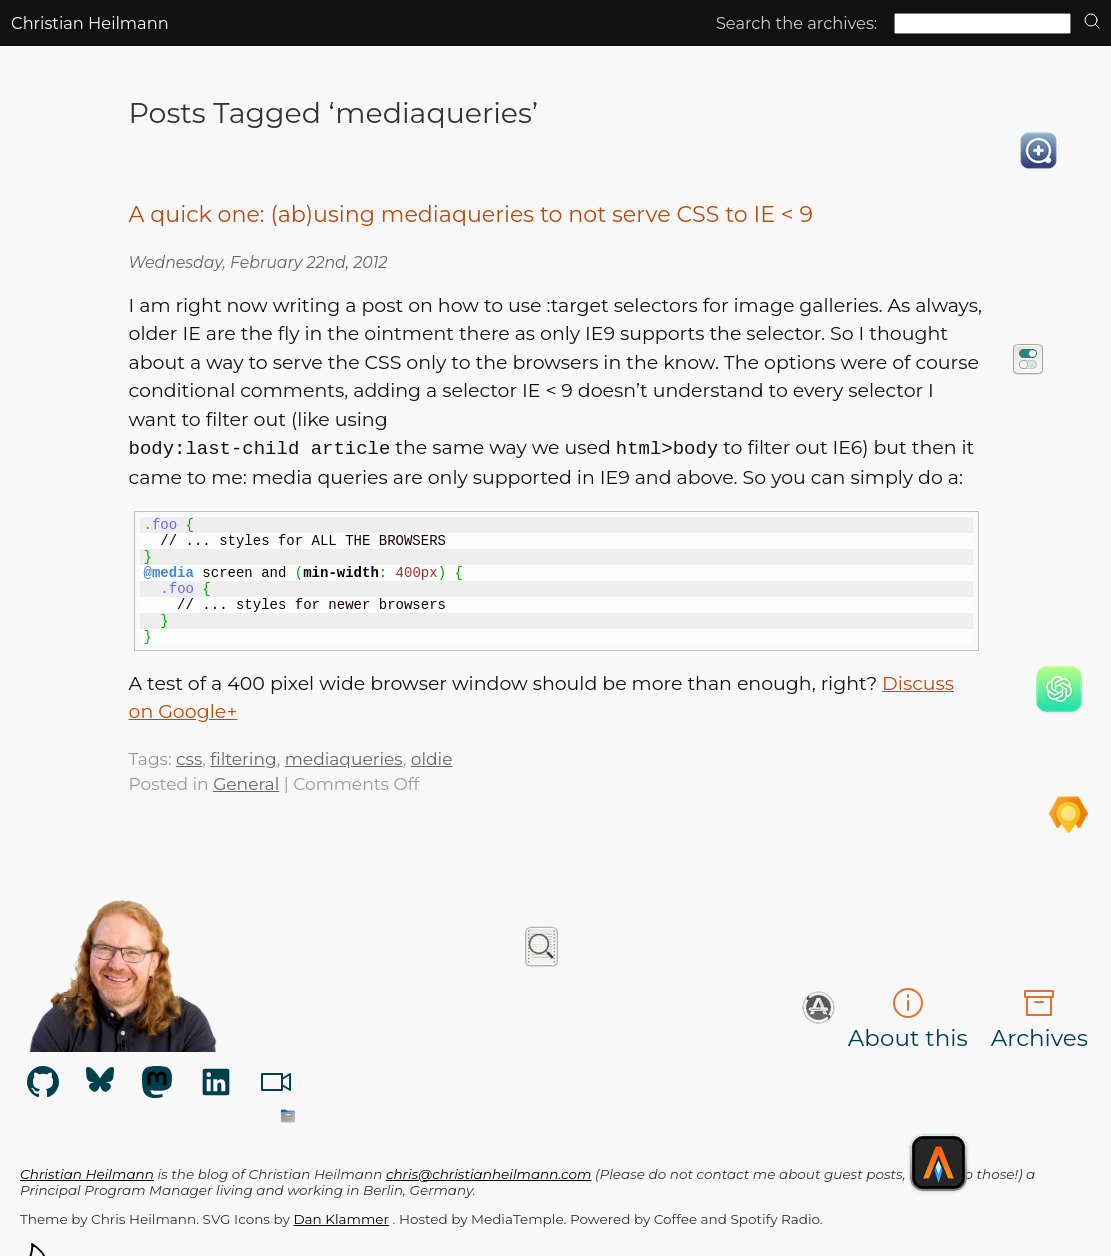 The height and width of the screenshot is (1256, 1111). What do you see at coordinates (288, 1116) in the screenshot?
I see `open the file manager application` at bounding box center [288, 1116].